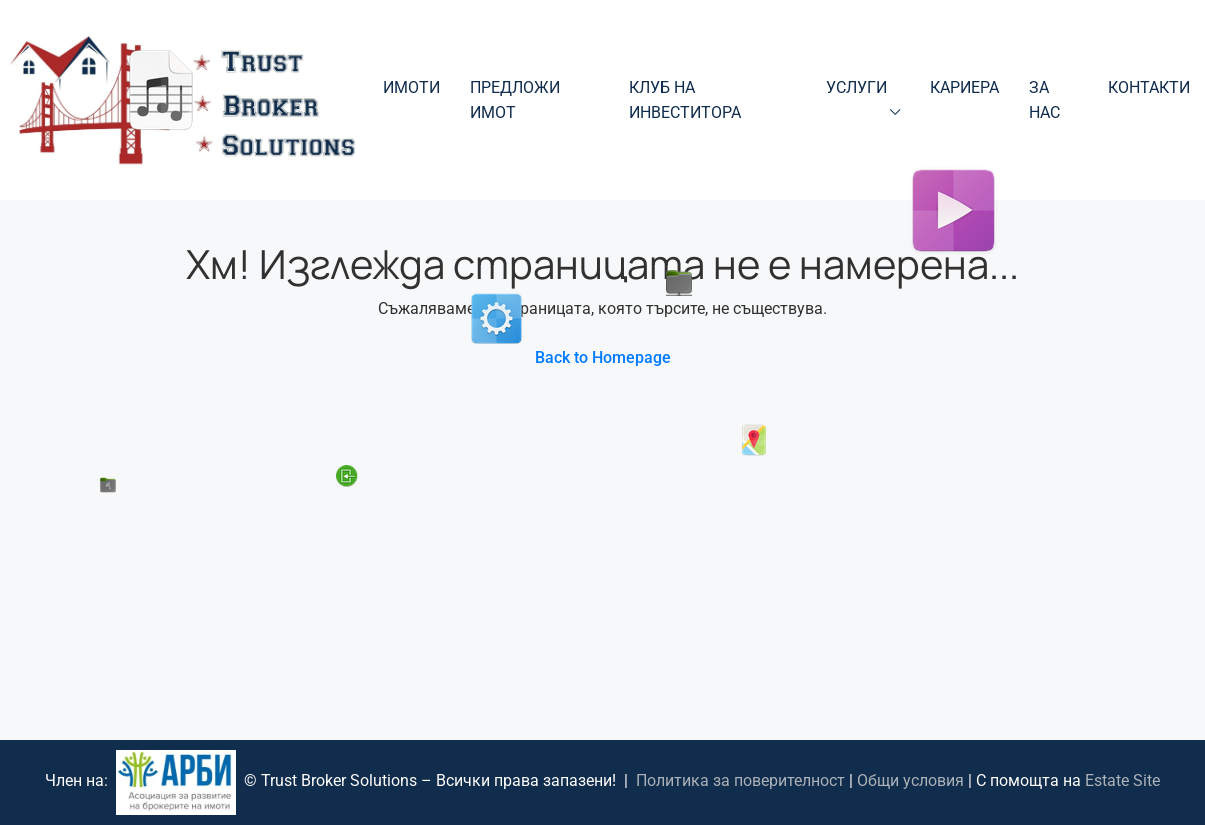  Describe the element at coordinates (953, 210) in the screenshot. I see `access audio and video codec settings` at that location.